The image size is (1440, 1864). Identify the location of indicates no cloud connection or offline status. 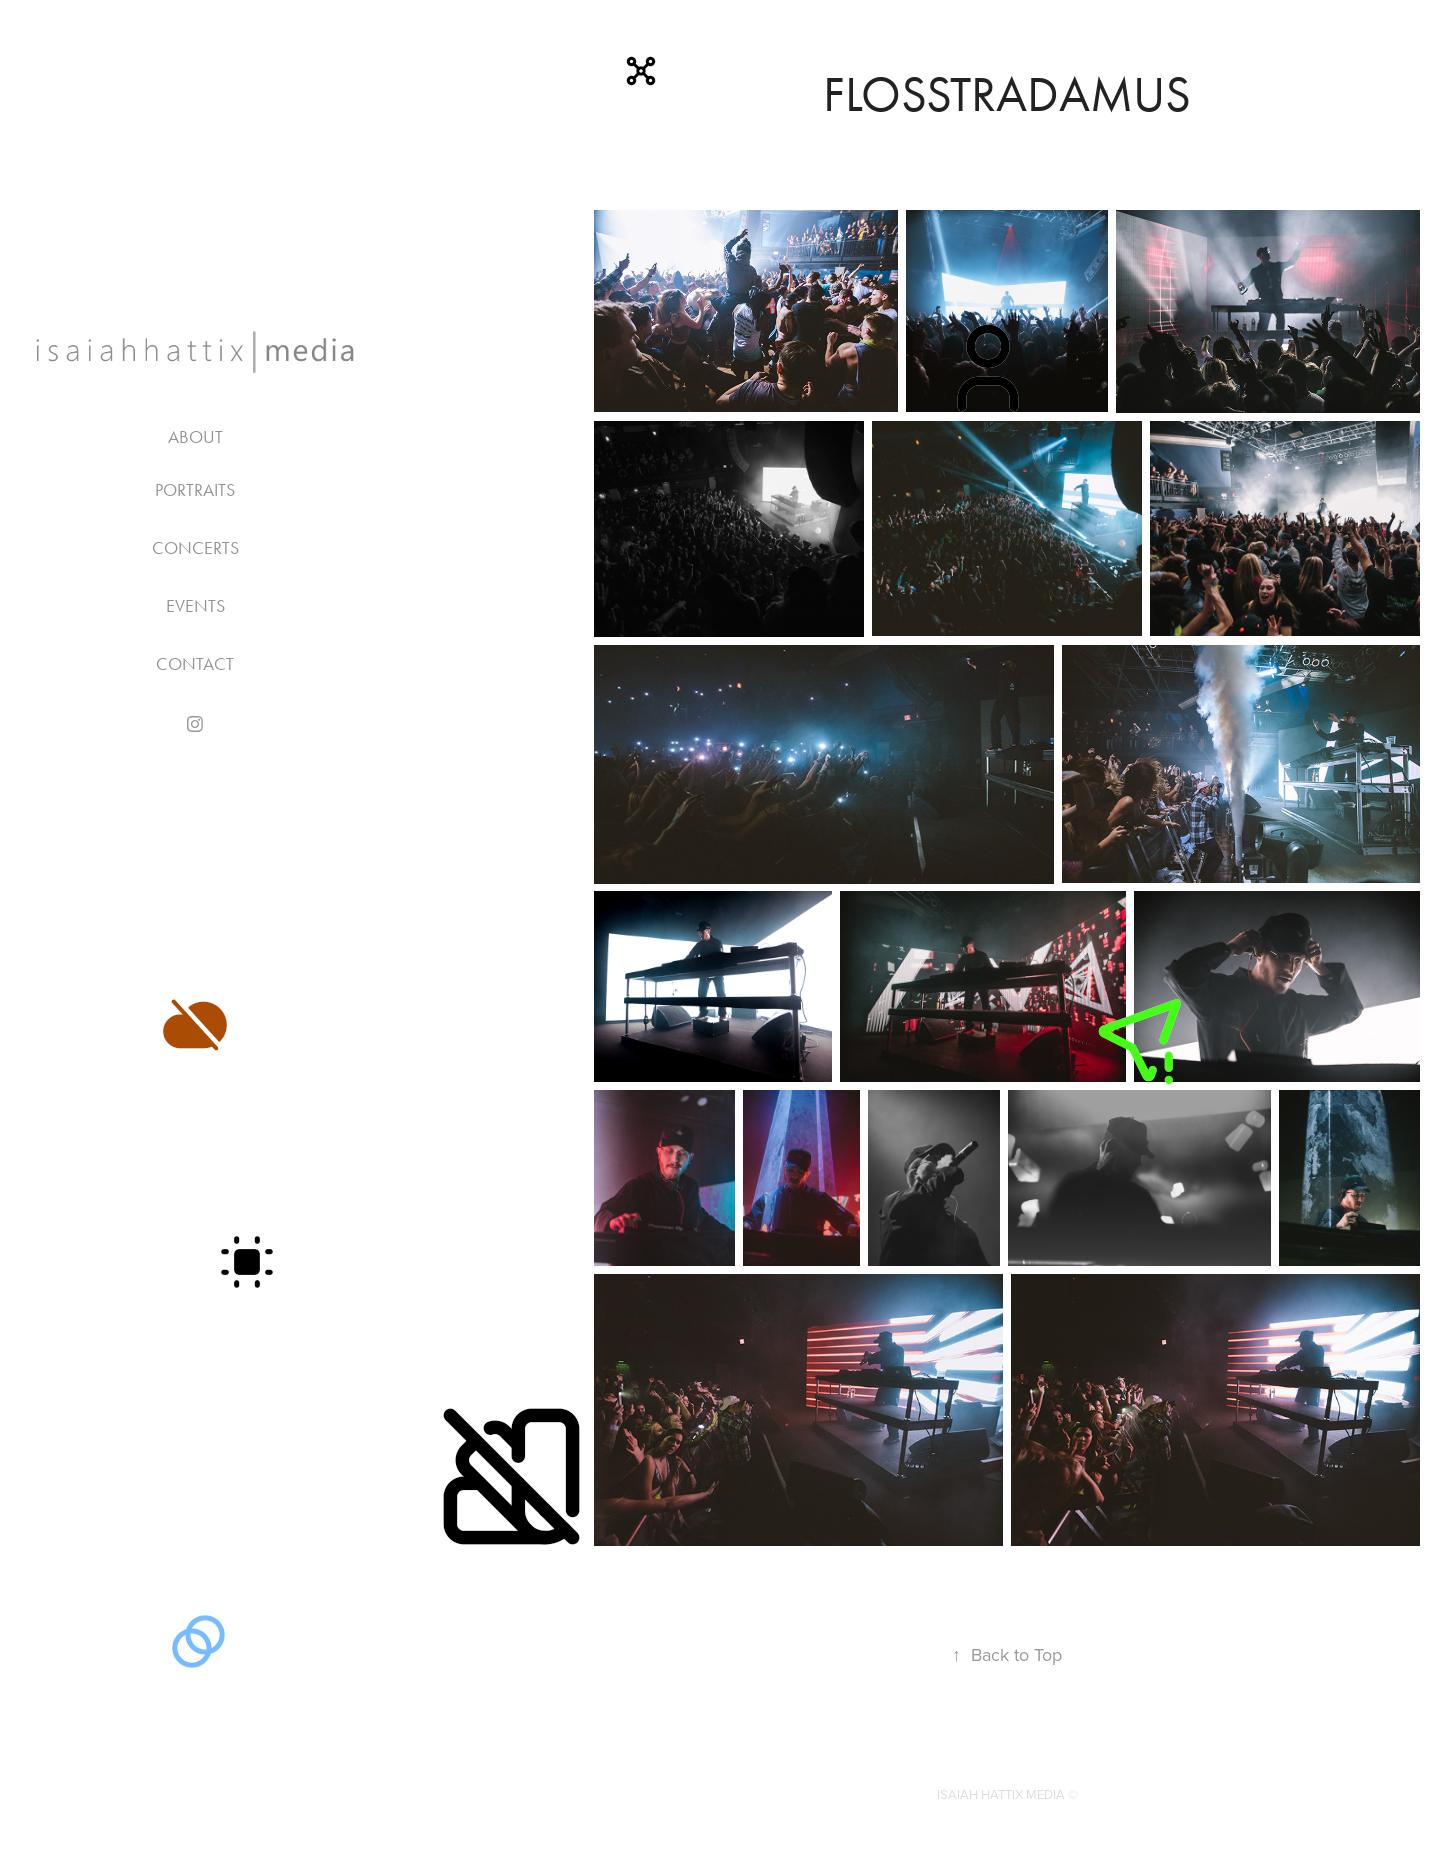
(195, 1025).